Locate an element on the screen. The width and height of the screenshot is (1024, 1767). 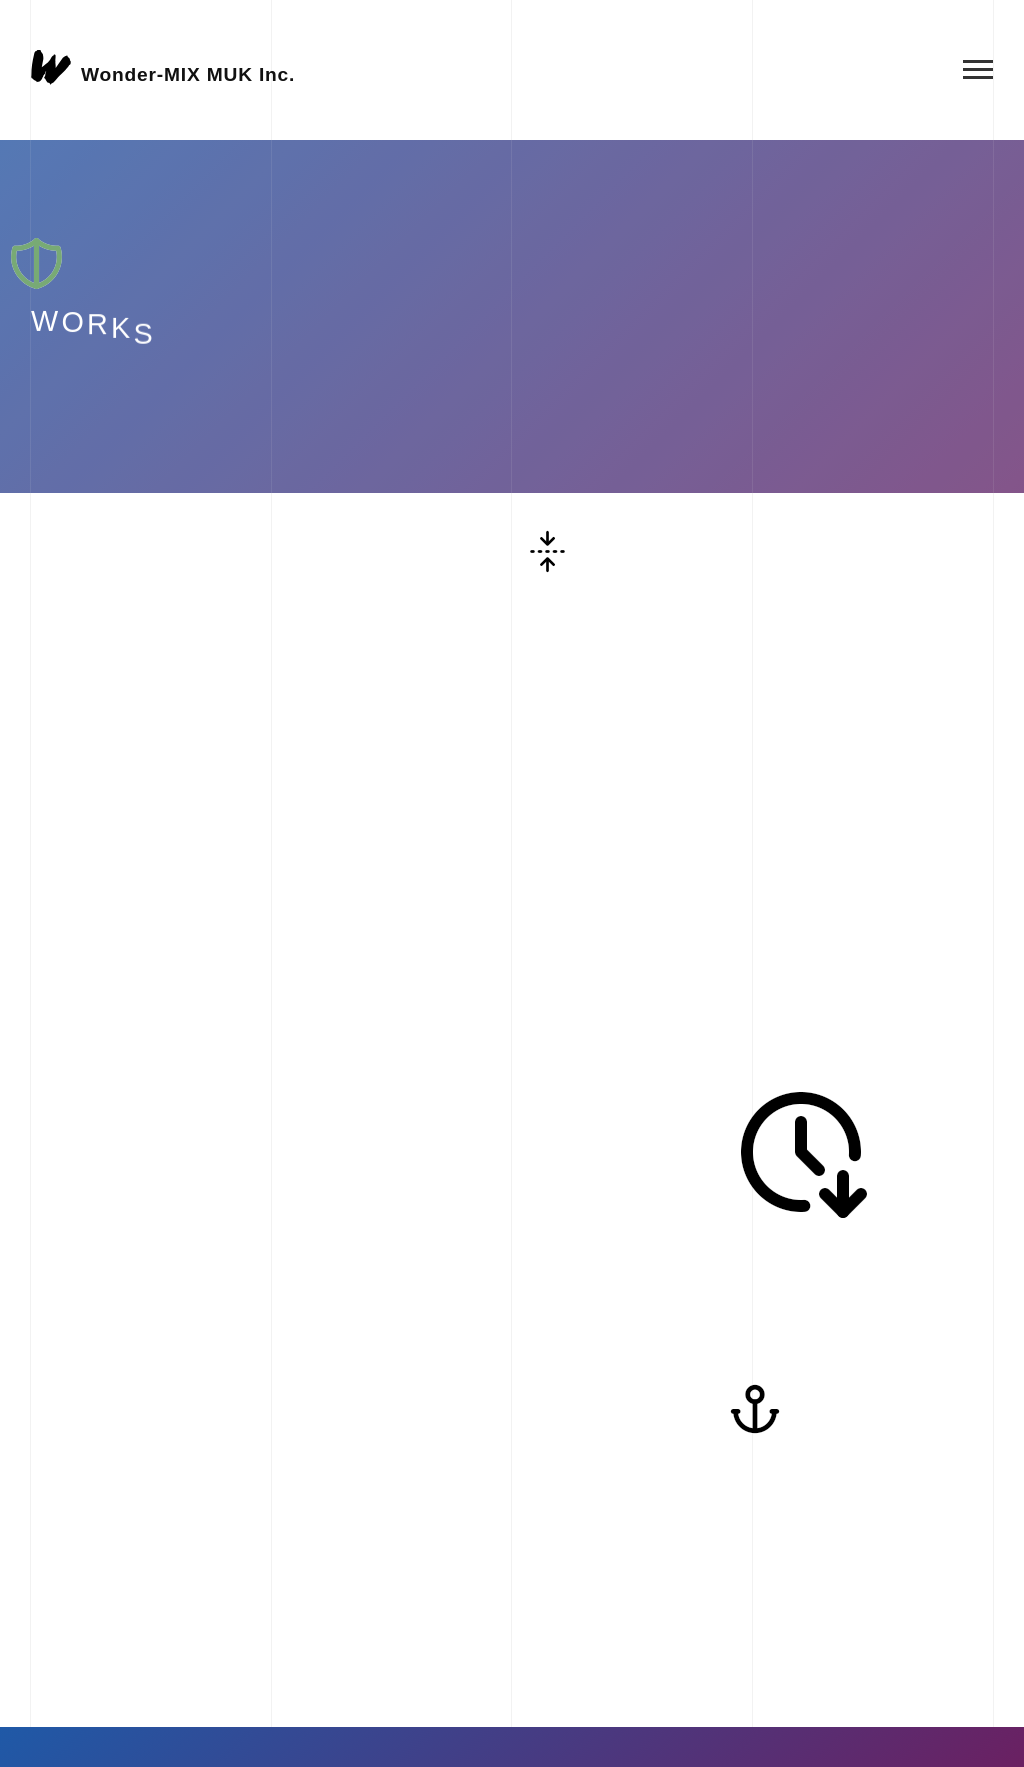
anchor element to a fixed position is located at coordinates (755, 1409).